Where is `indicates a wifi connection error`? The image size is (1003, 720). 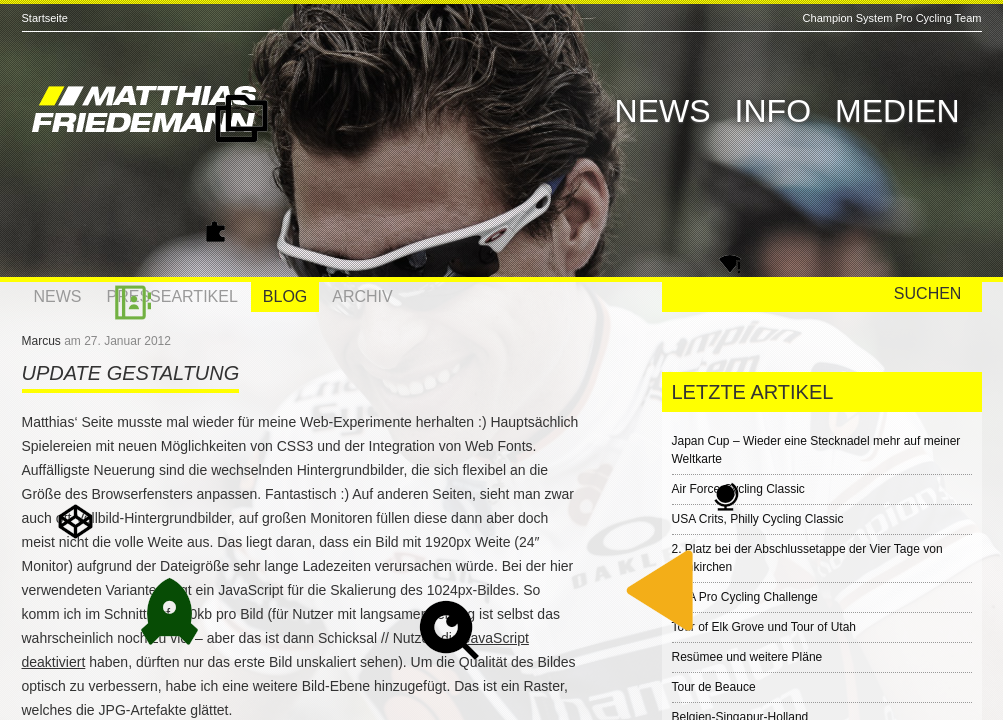 indicates a wifi connection error is located at coordinates (730, 264).